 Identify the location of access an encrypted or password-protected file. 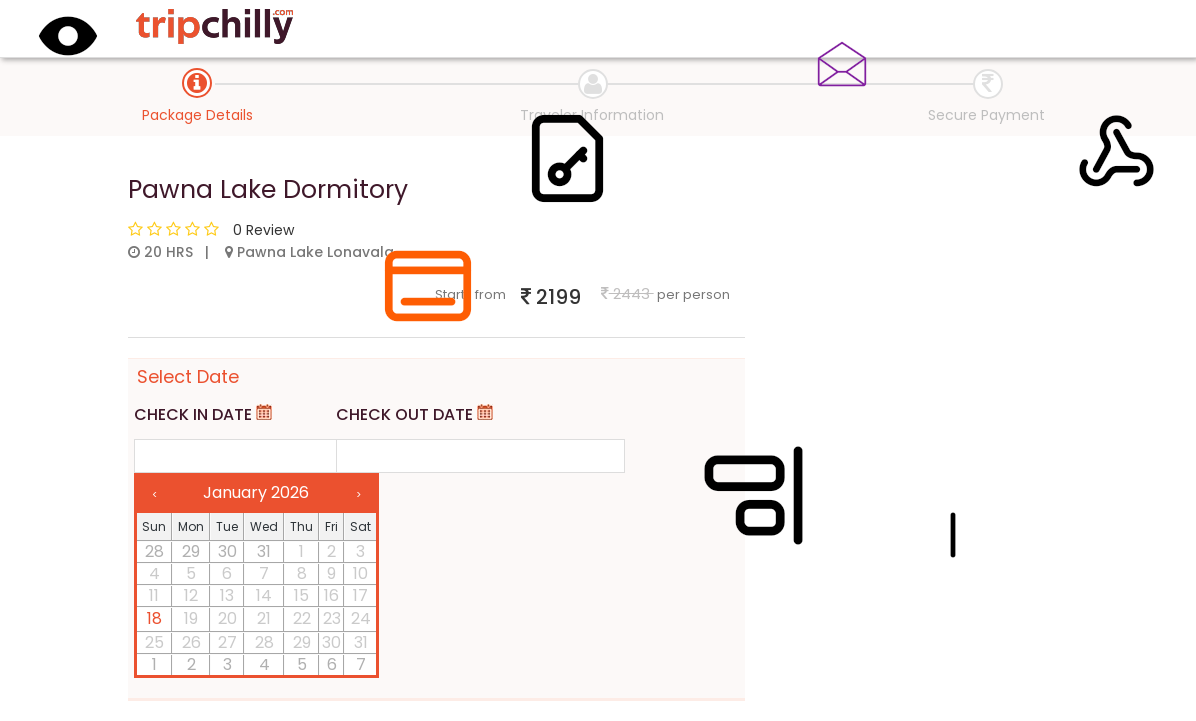
(567, 158).